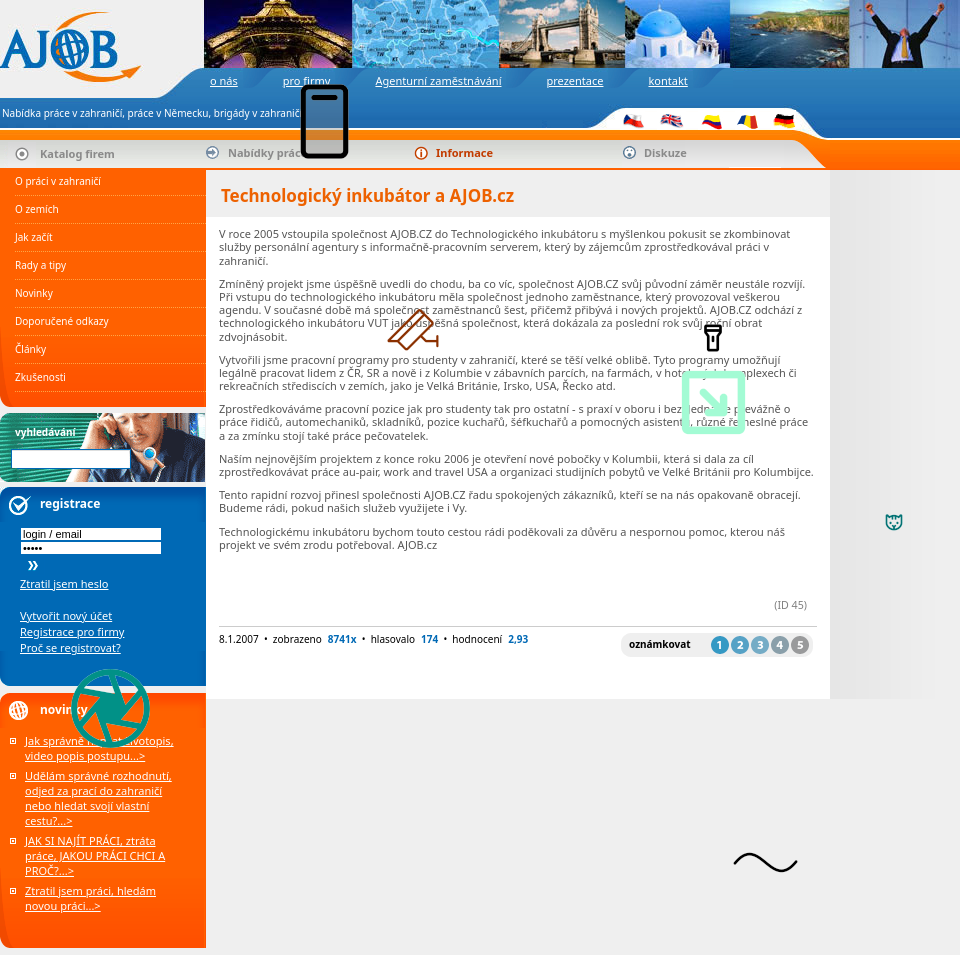  Describe the element at coordinates (713, 338) in the screenshot. I see `toggle flashlight on or off` at that location.